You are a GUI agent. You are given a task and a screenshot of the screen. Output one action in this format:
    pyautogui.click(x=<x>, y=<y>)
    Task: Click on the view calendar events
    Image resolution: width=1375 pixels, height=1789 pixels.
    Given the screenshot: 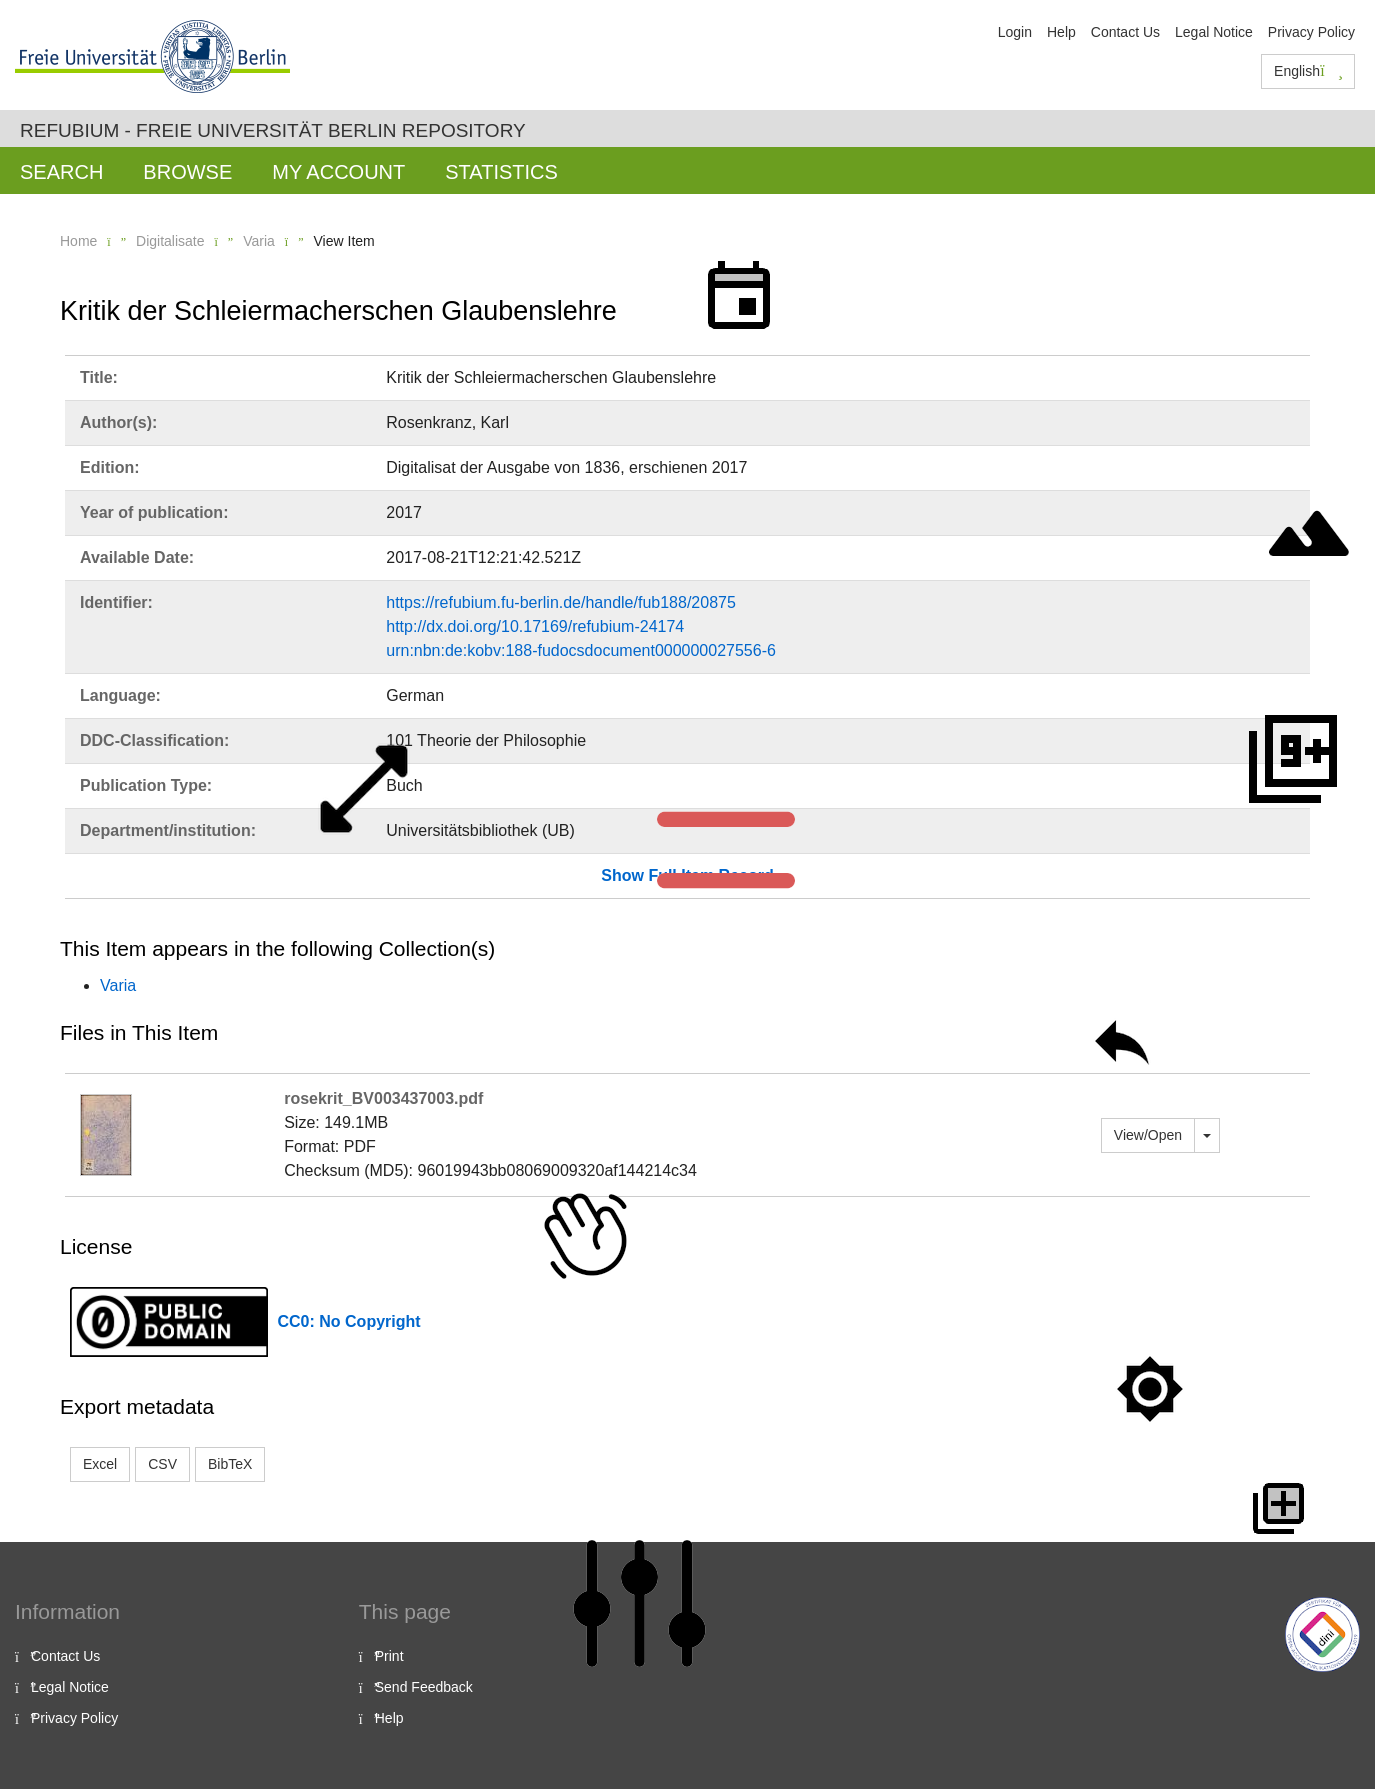 What is the action you would take?
    pyautogui.click(x=739, y=295)
    